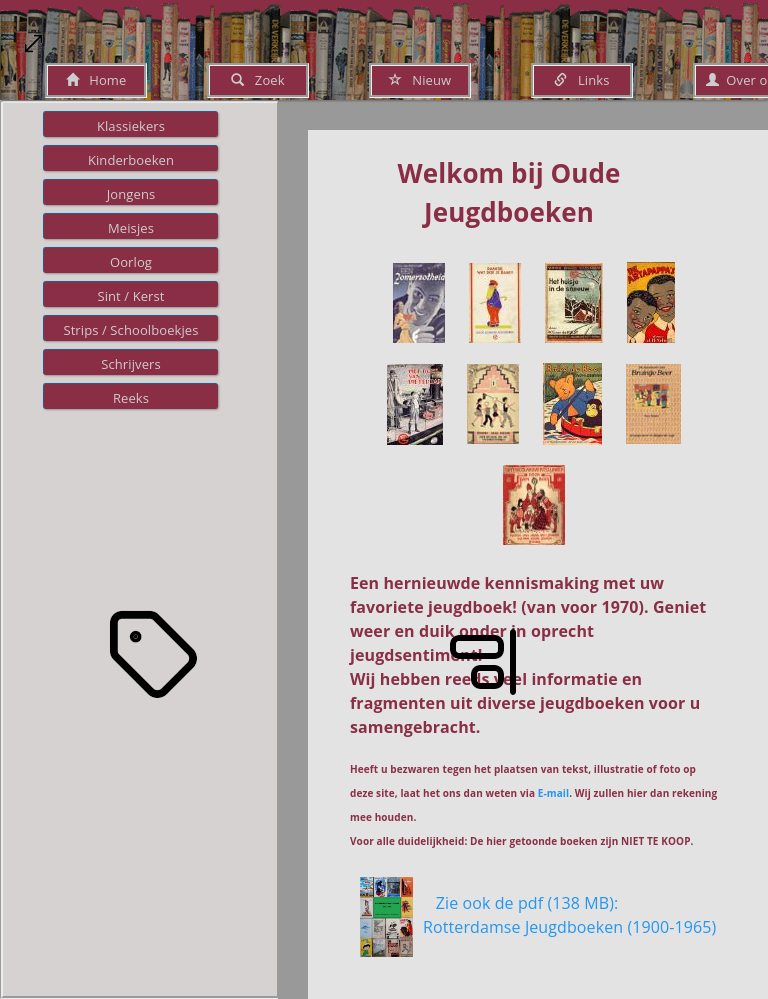 This screenshot has height=999, width=768. Describe the element at coordinates (153, 654) in the screenshot. I see `add or manage tags for an item` at that location.